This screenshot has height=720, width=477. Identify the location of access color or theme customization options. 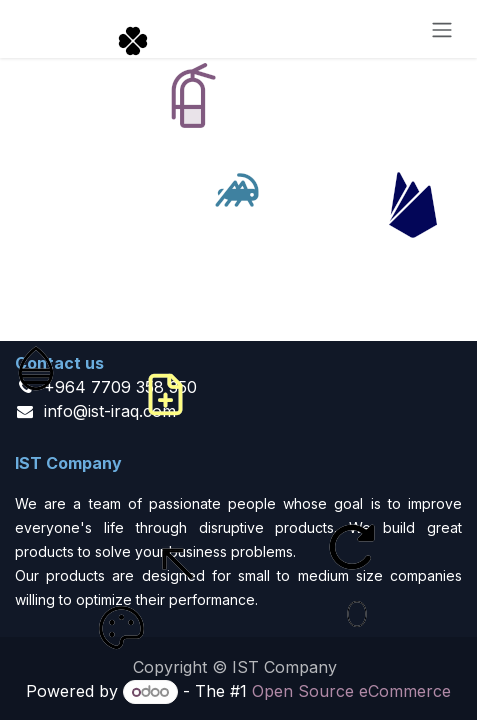
(121, 628).